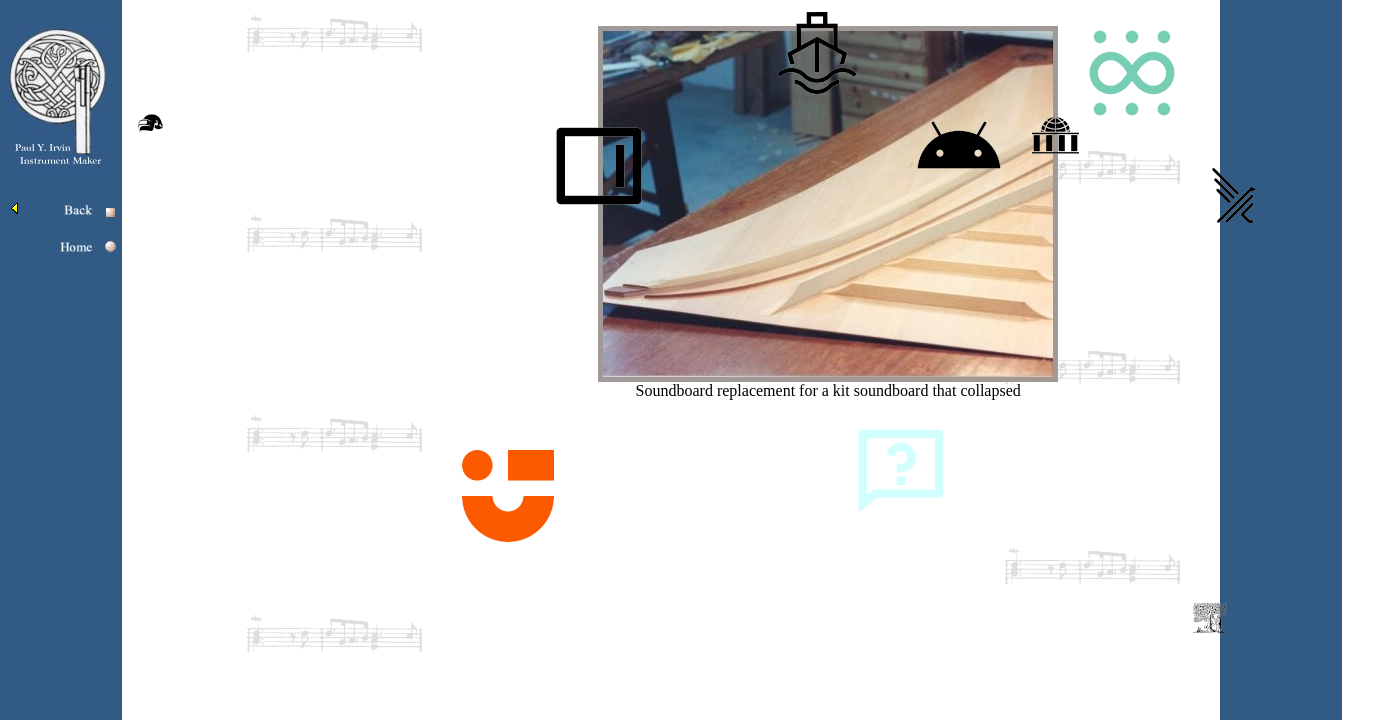  Describe the element at coordinates (1210, 618) in the screenshot. I see `visit elsevier's academic publishing website` at that location.